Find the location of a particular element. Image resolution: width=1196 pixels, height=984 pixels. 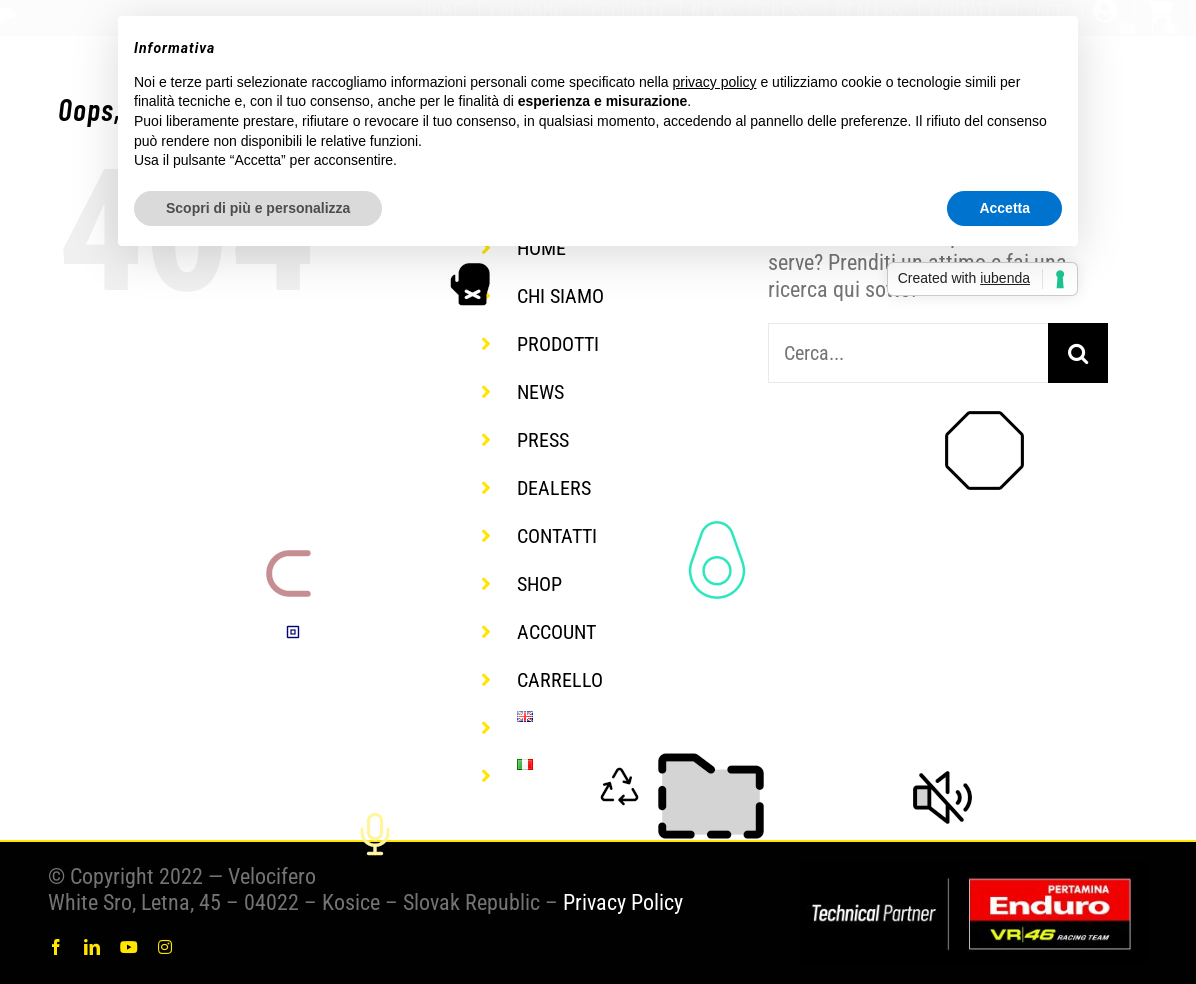

recycle or move item to trash is located at coordinates (619, 786).